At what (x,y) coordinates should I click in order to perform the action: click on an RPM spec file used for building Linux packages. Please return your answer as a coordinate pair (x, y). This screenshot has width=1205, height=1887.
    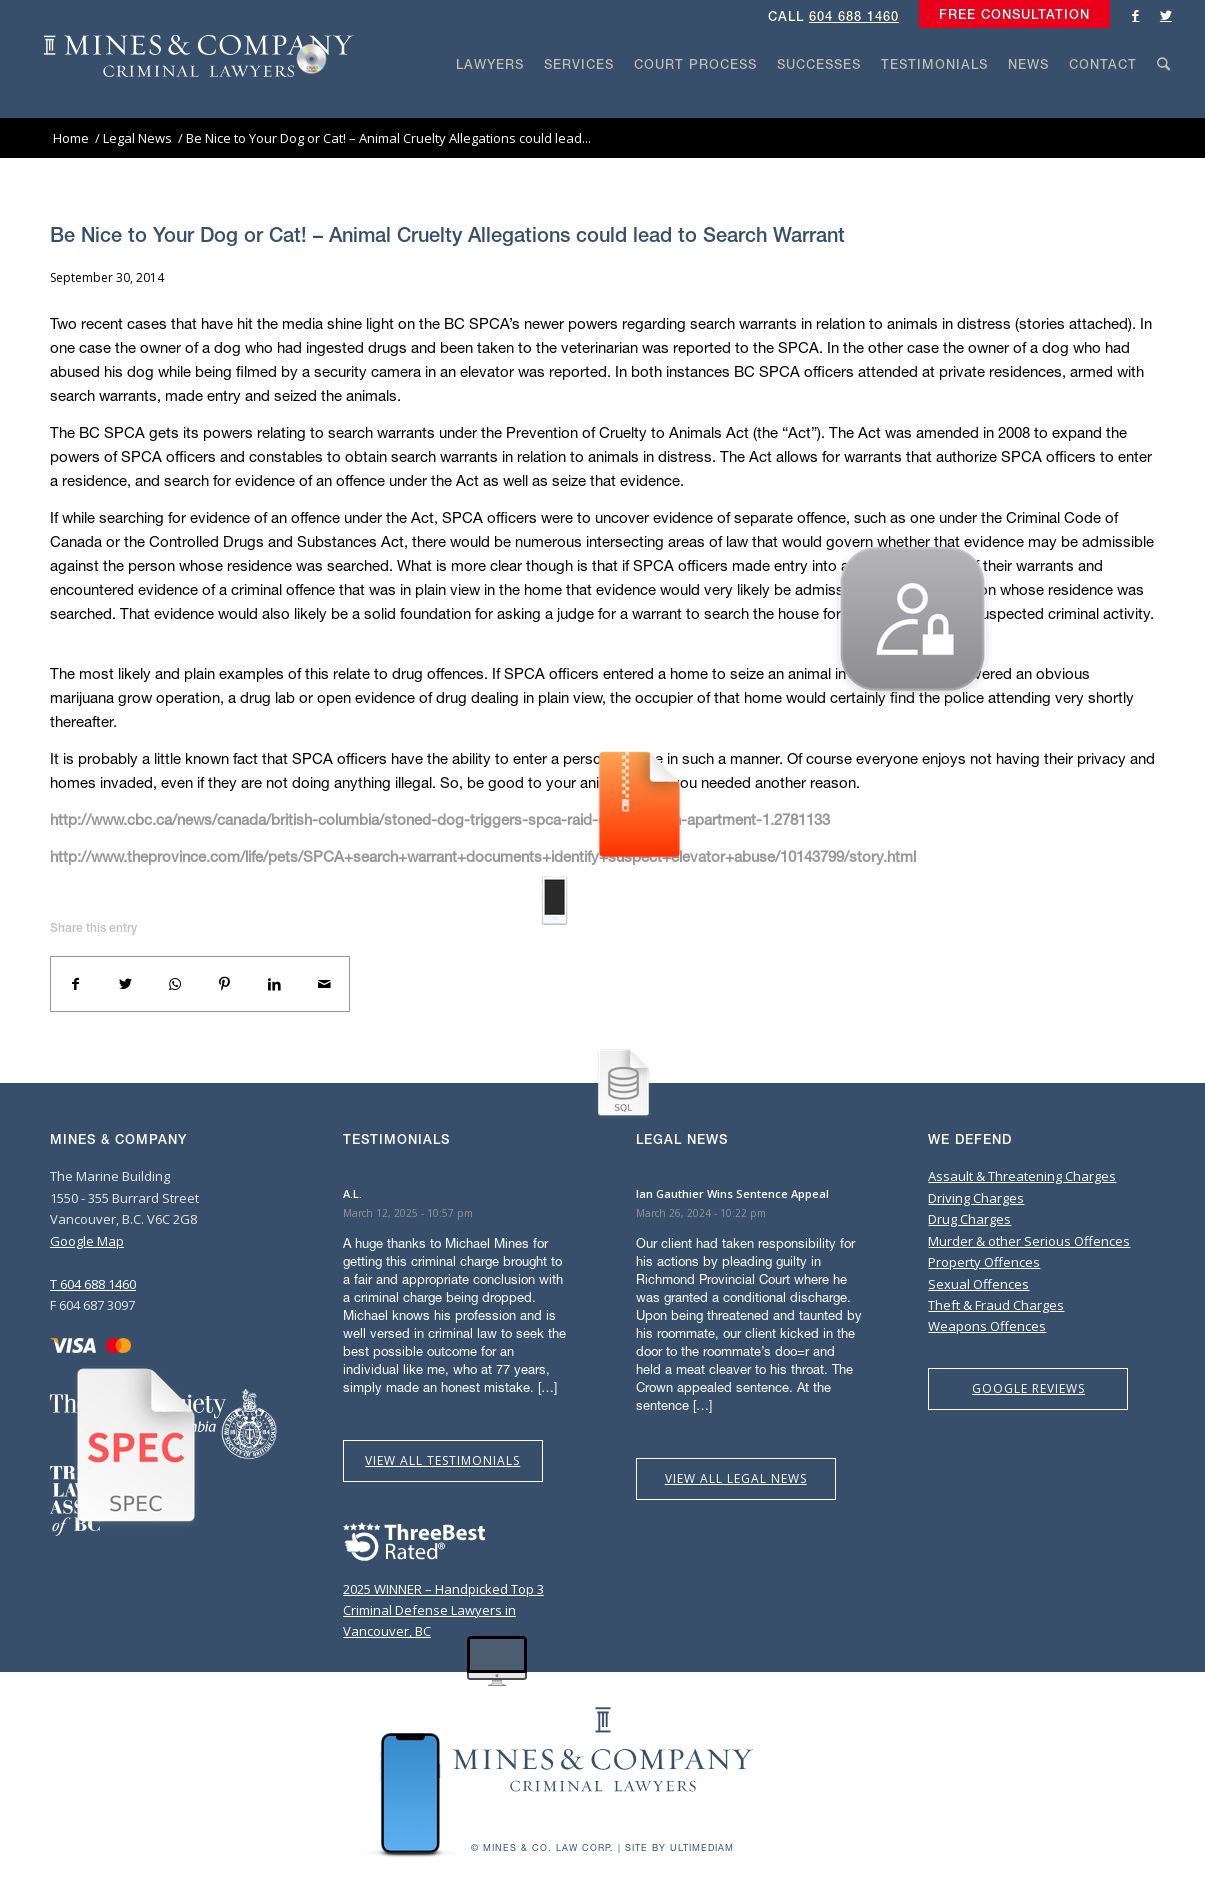
    Looking at the image, I should click on (136, 1448).